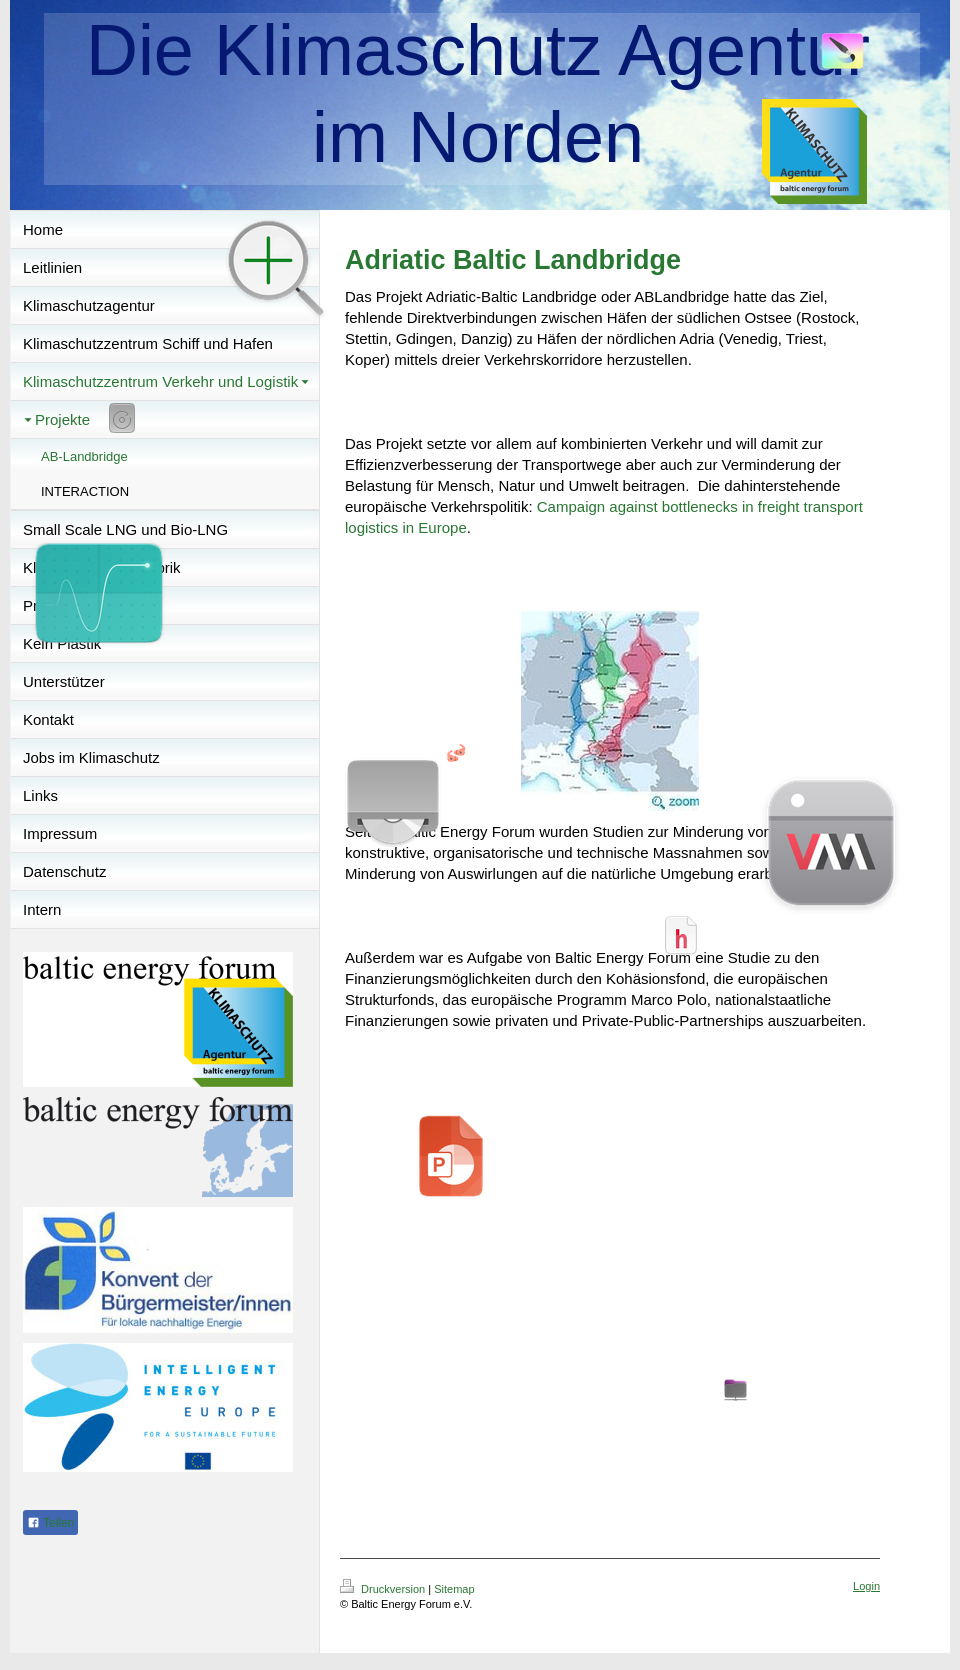 The width and height of the screenshot is (960, 1670). Describe the element at coordinates (451, 1156) in the screenshot. I see `a powerpoint slideshow file` at that location.